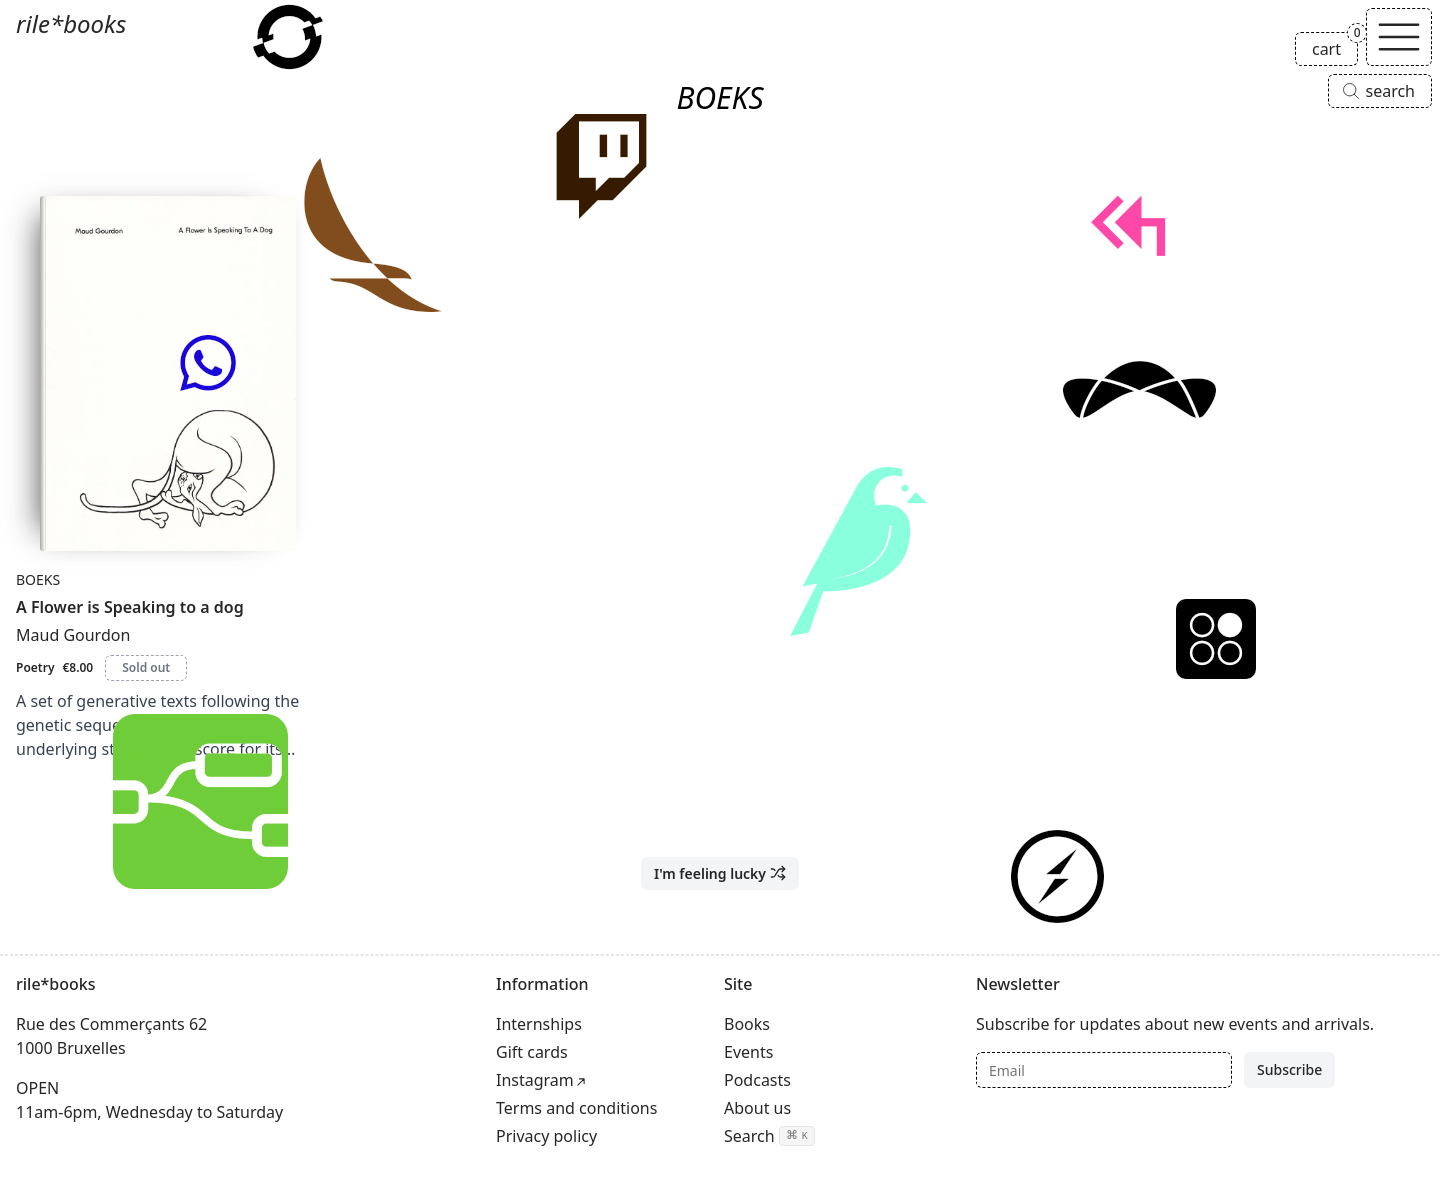  What do you see at coordinates (200, 801) in the screenshot?
I see `open Node-RED flow editor` at bounding box center [200, 801].